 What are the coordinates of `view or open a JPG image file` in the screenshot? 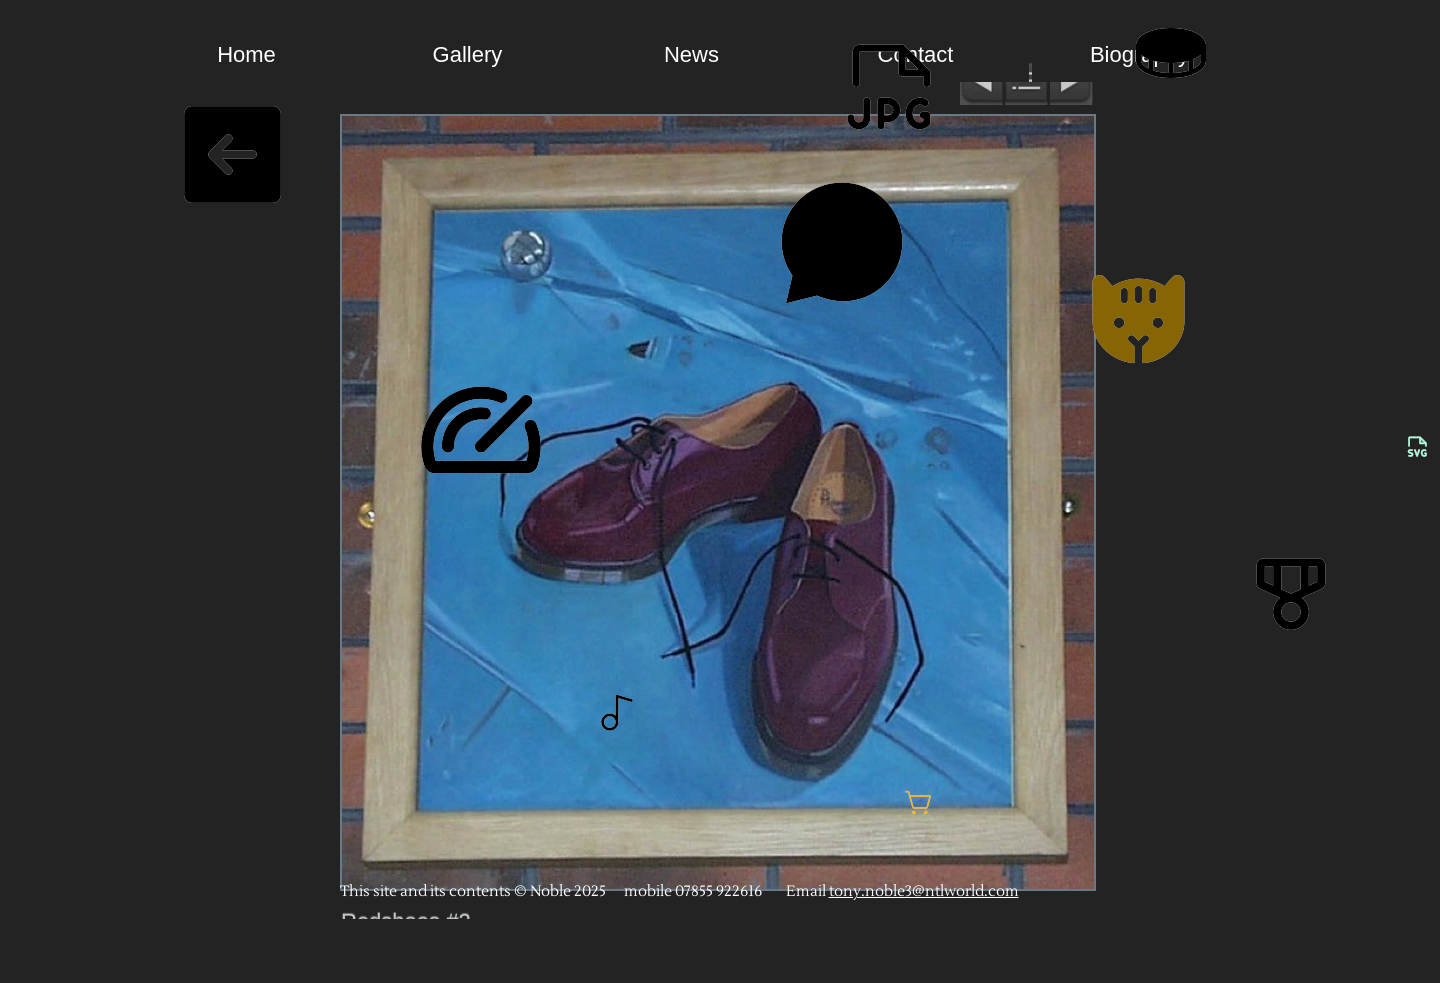 It's located at (891, 90).